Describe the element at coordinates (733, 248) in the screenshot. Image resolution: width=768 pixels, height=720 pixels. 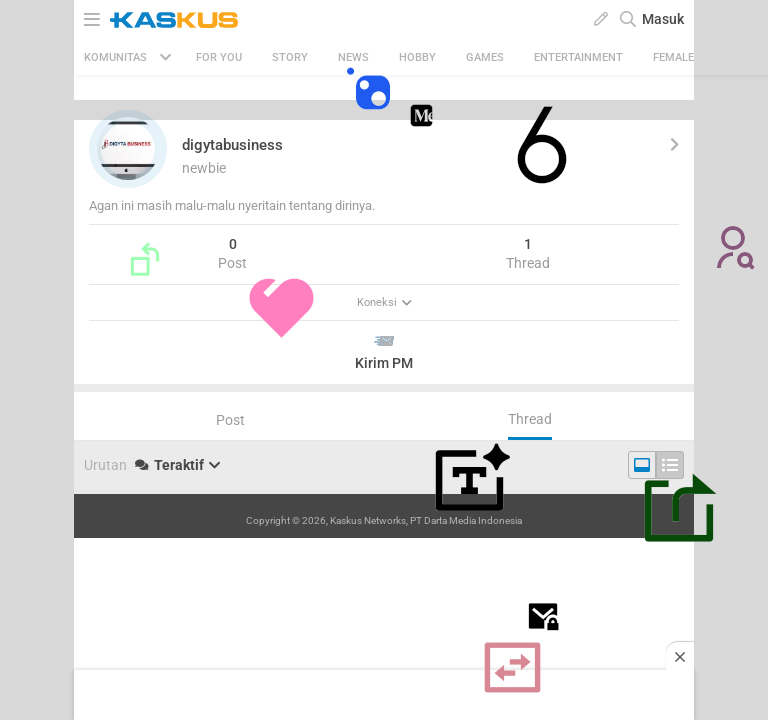
I see `search for a user or contact` at that location.